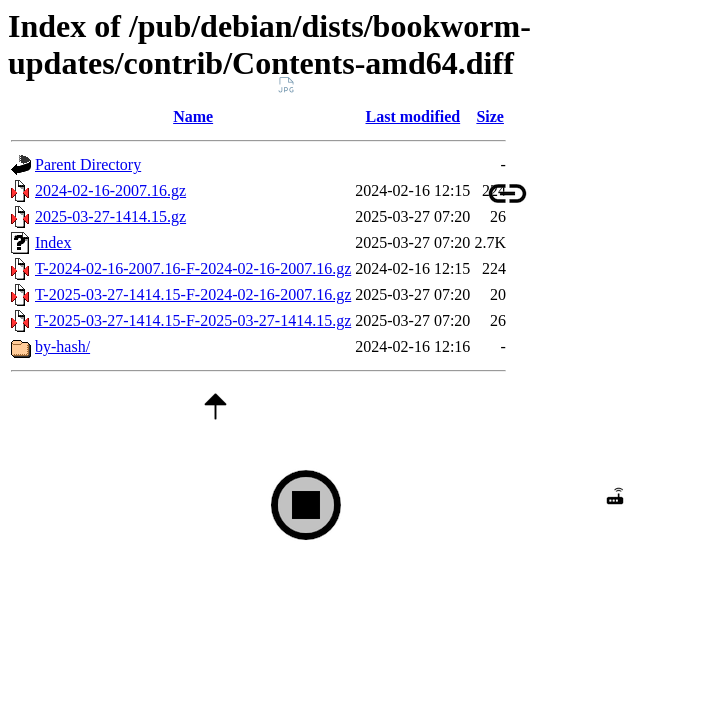  What do you see at coordinates (615, 496) in the screenshot?
I see `access router or network settings` at bounding box center [615, 496].